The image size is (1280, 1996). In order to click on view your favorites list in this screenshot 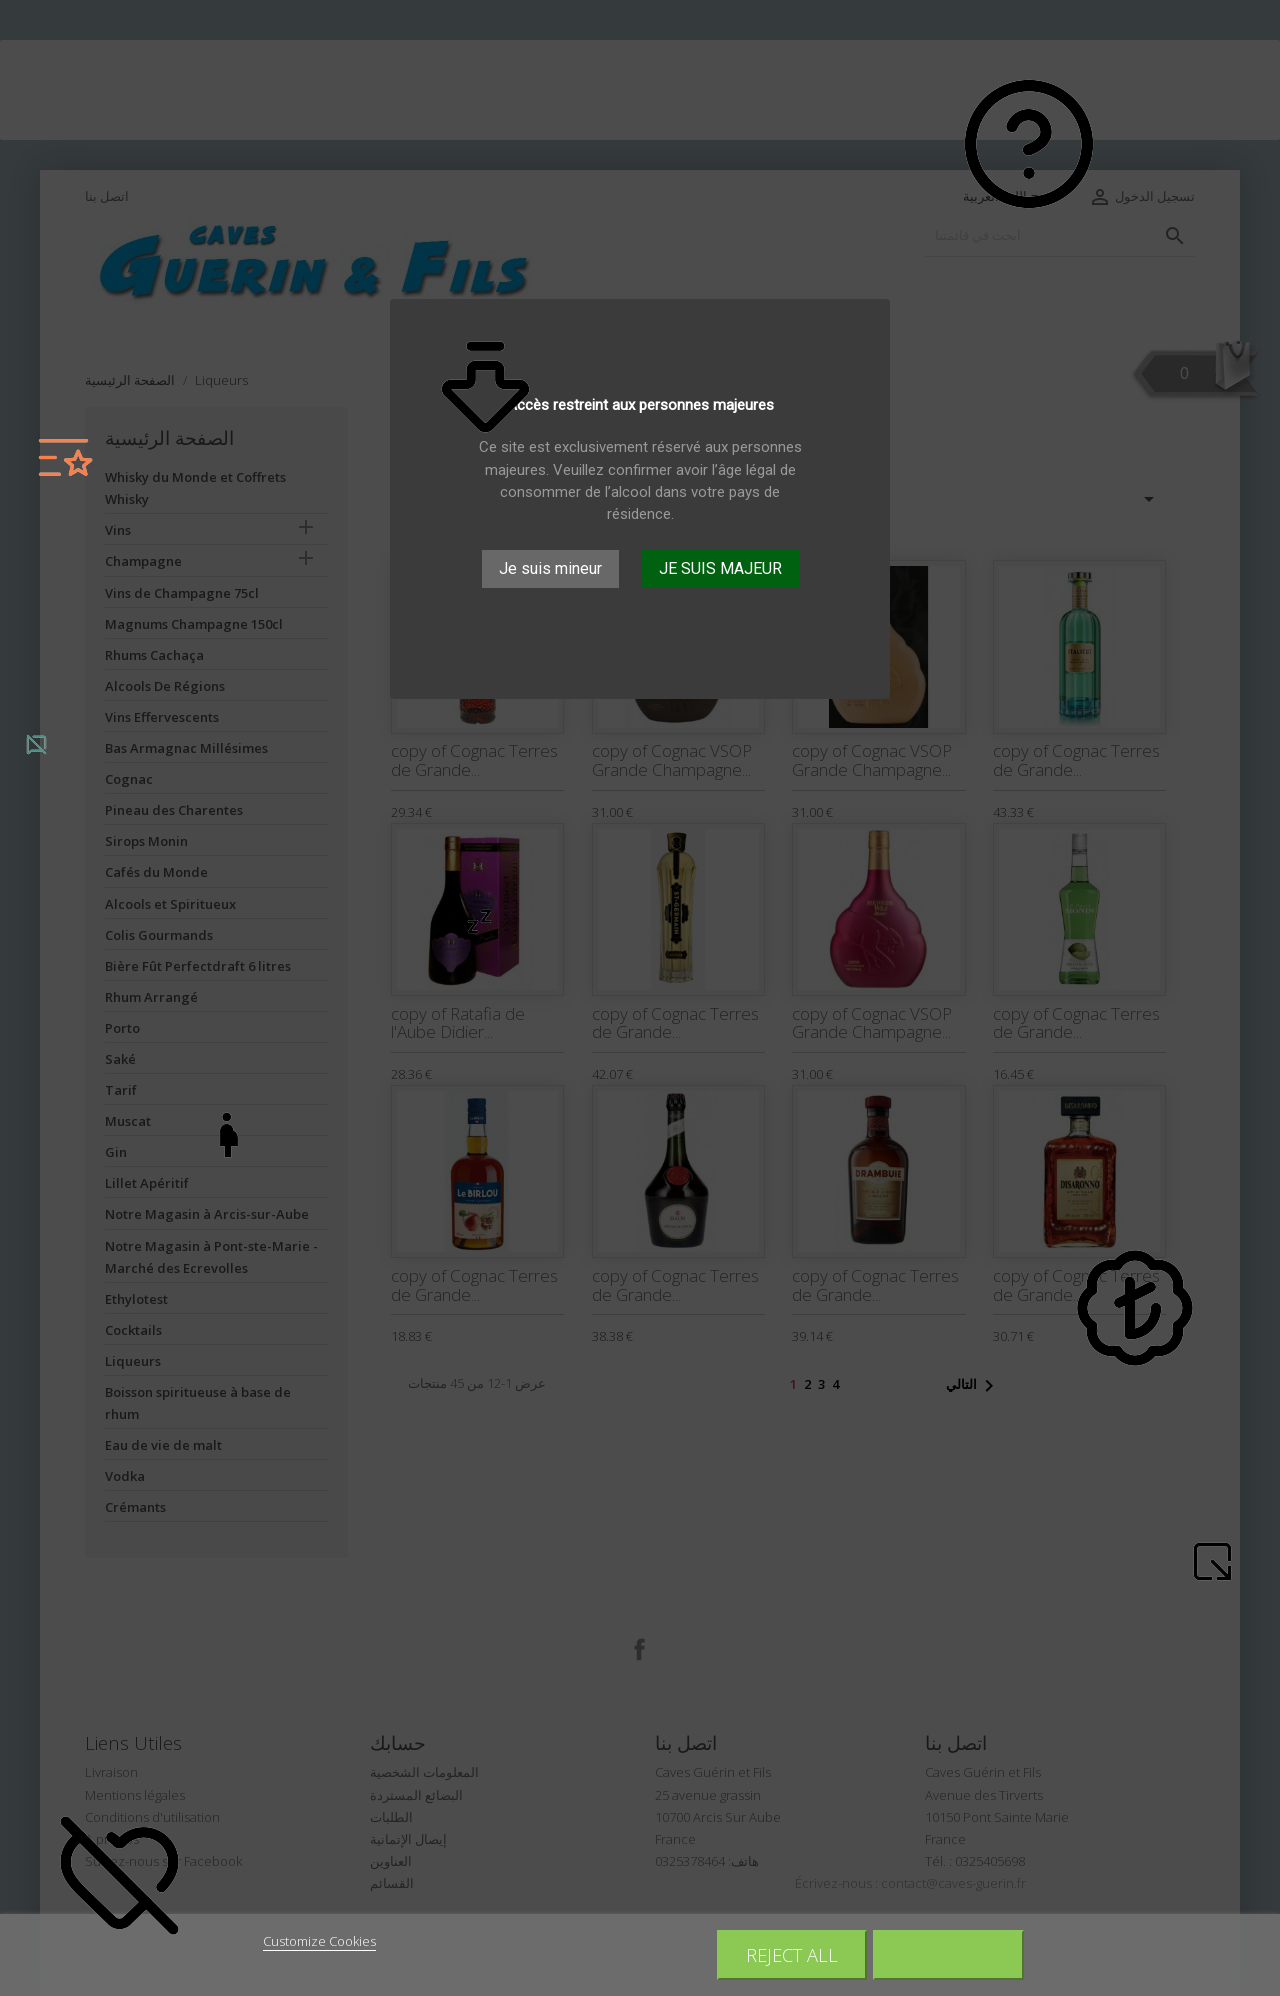, I will do `click(63, 457)`.